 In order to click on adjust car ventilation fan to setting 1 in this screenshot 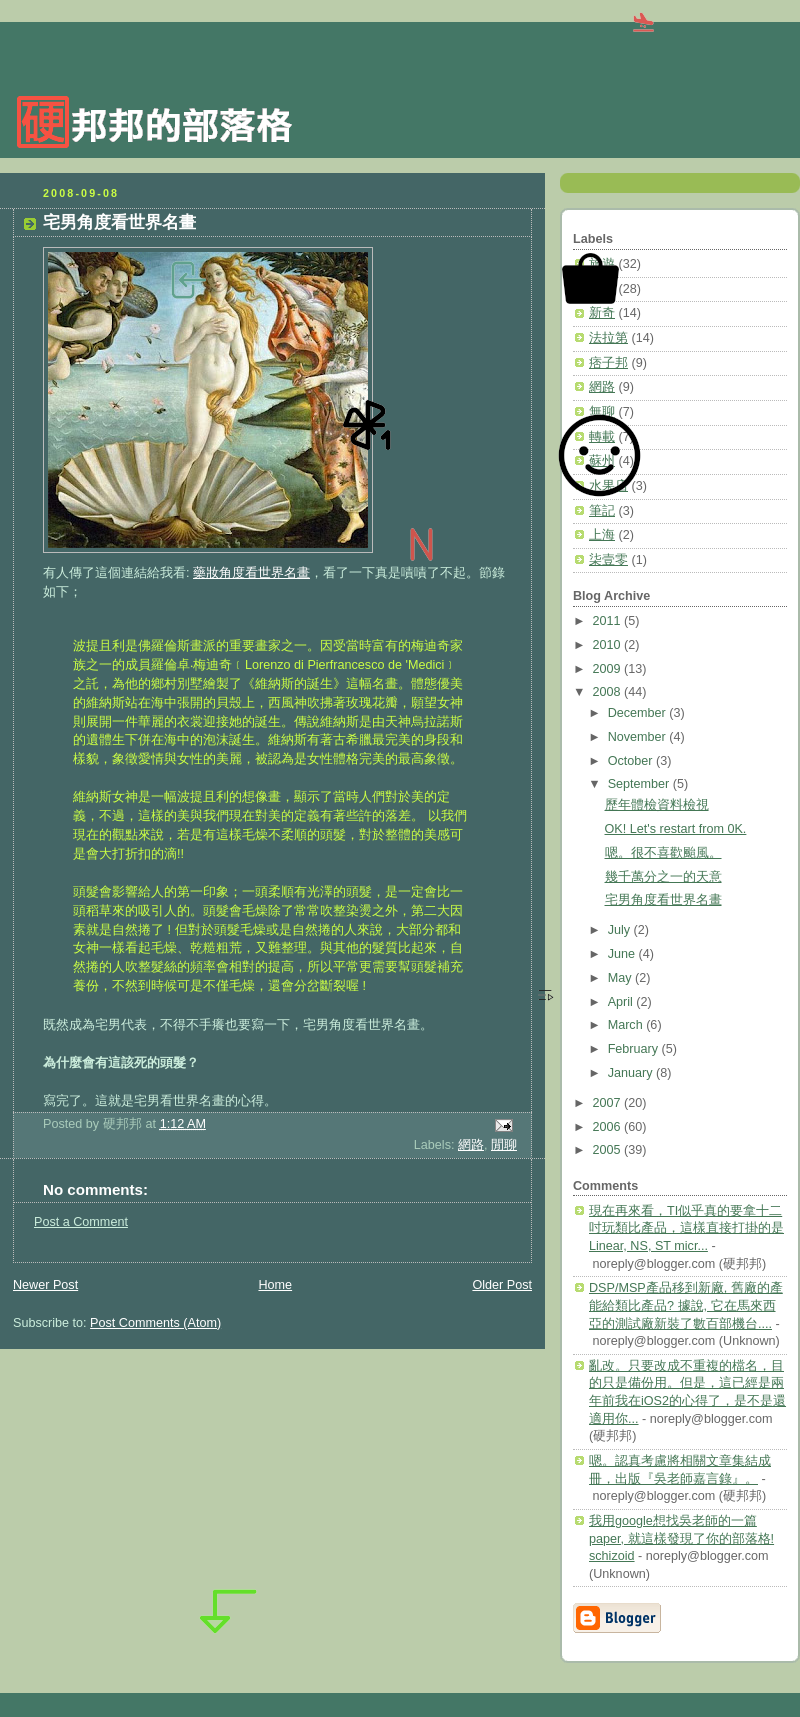, I will do `click(368, 425)`.